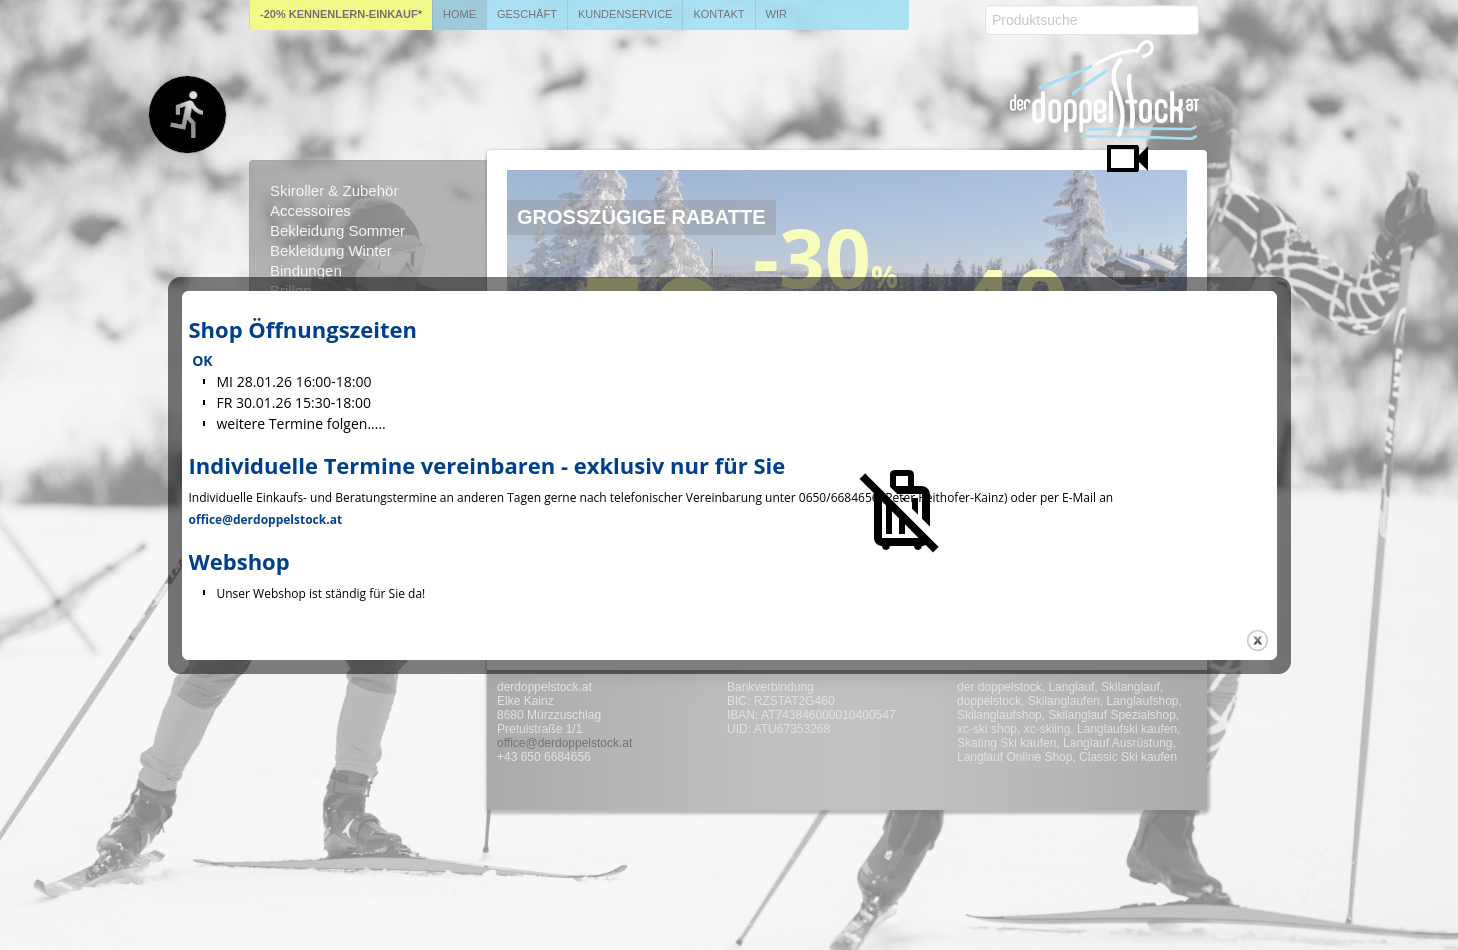  Describe the element at coordinates (1127, 158) in the screenshot. I see `start a video call` at that location.